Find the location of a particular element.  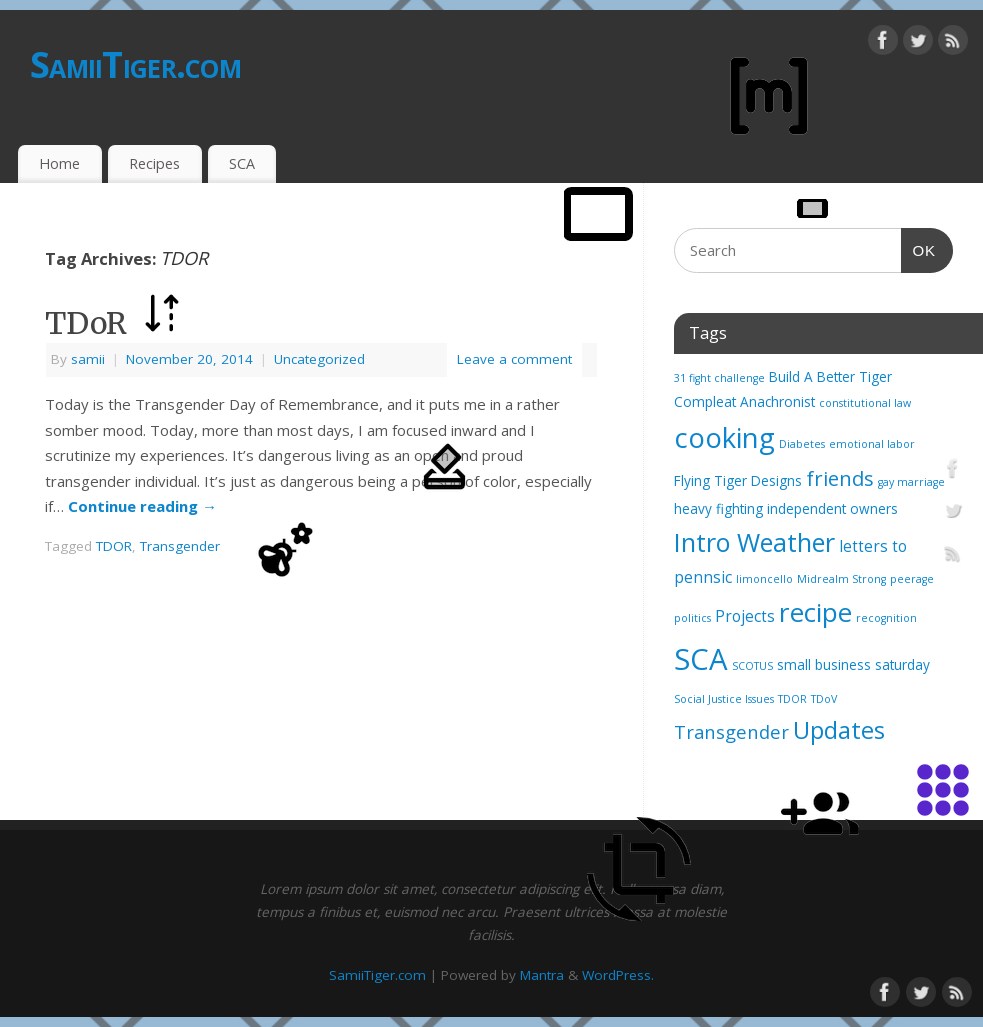

transfer data downward is located at coordinates (162, 313).